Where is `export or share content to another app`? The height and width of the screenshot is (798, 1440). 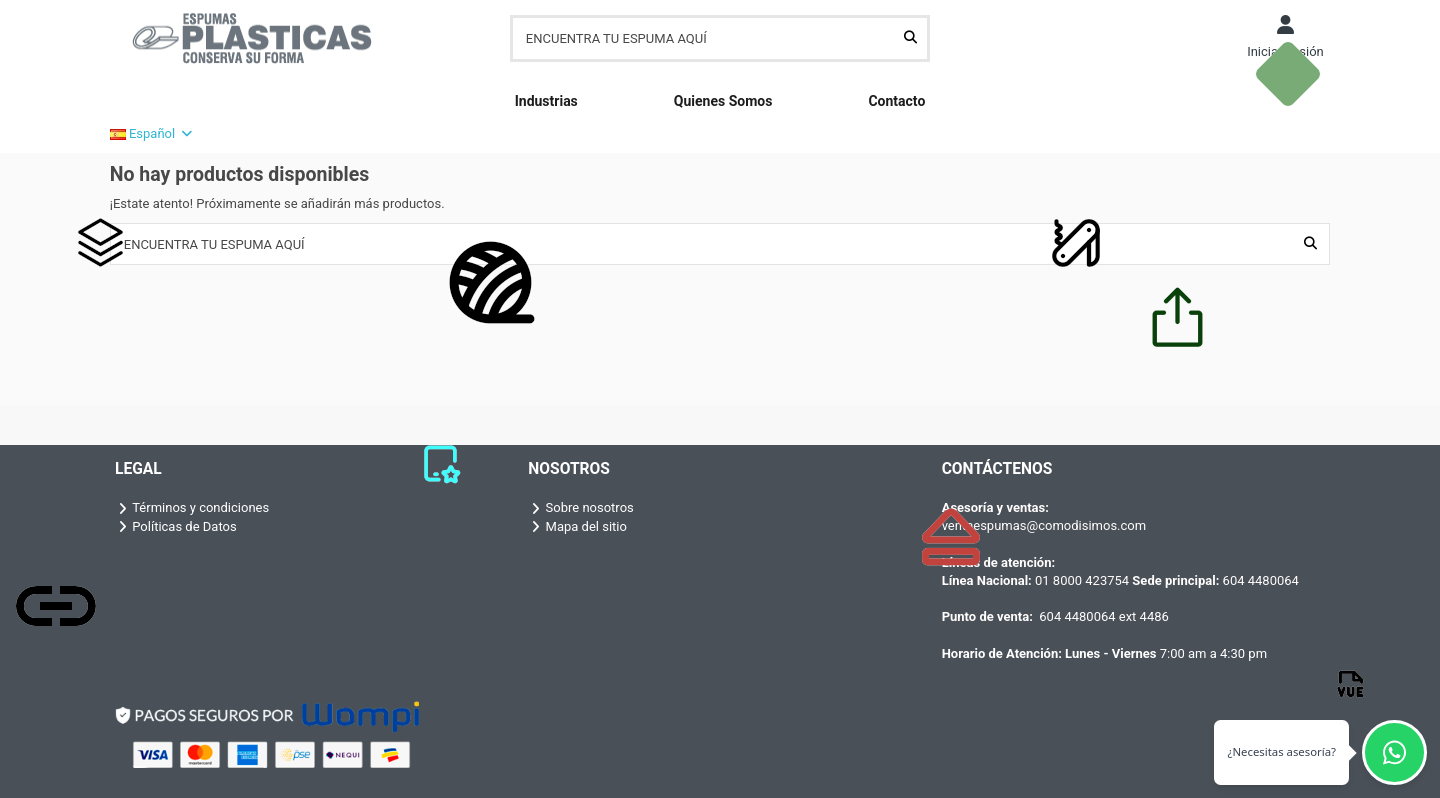 export or share content to another app is located at coordinates (1177, 319).